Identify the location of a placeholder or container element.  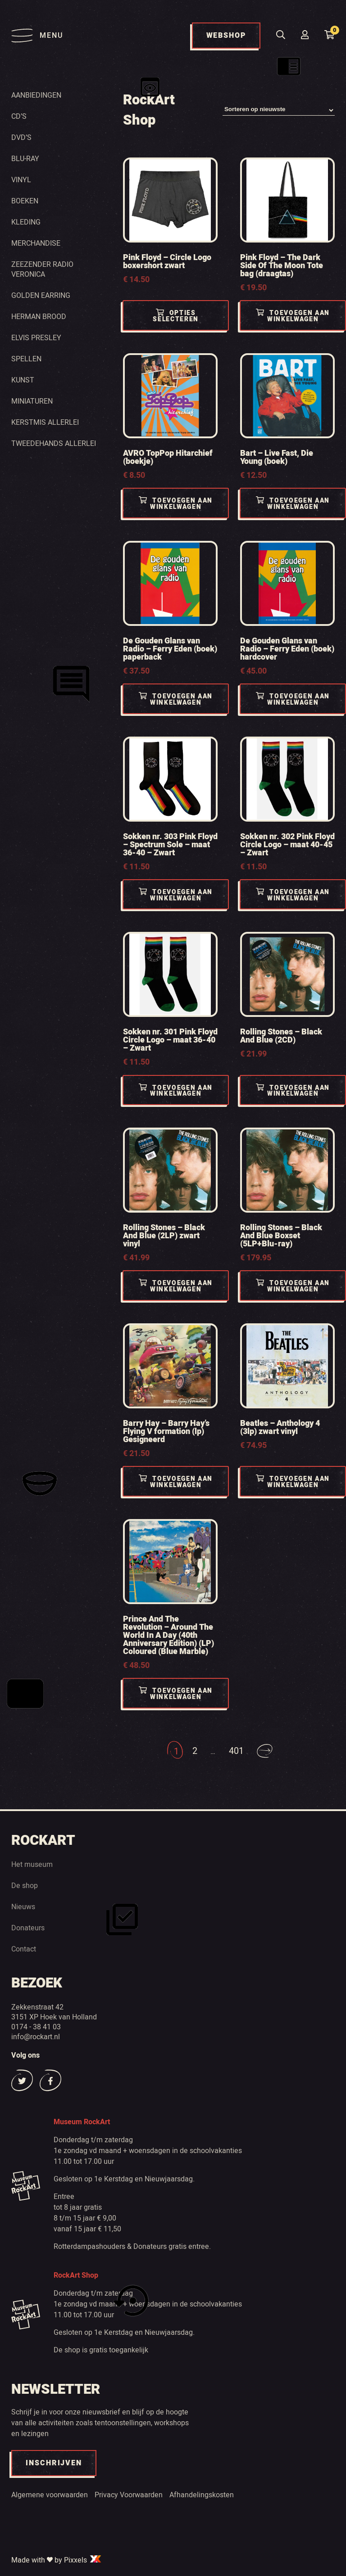
(25, 1694).